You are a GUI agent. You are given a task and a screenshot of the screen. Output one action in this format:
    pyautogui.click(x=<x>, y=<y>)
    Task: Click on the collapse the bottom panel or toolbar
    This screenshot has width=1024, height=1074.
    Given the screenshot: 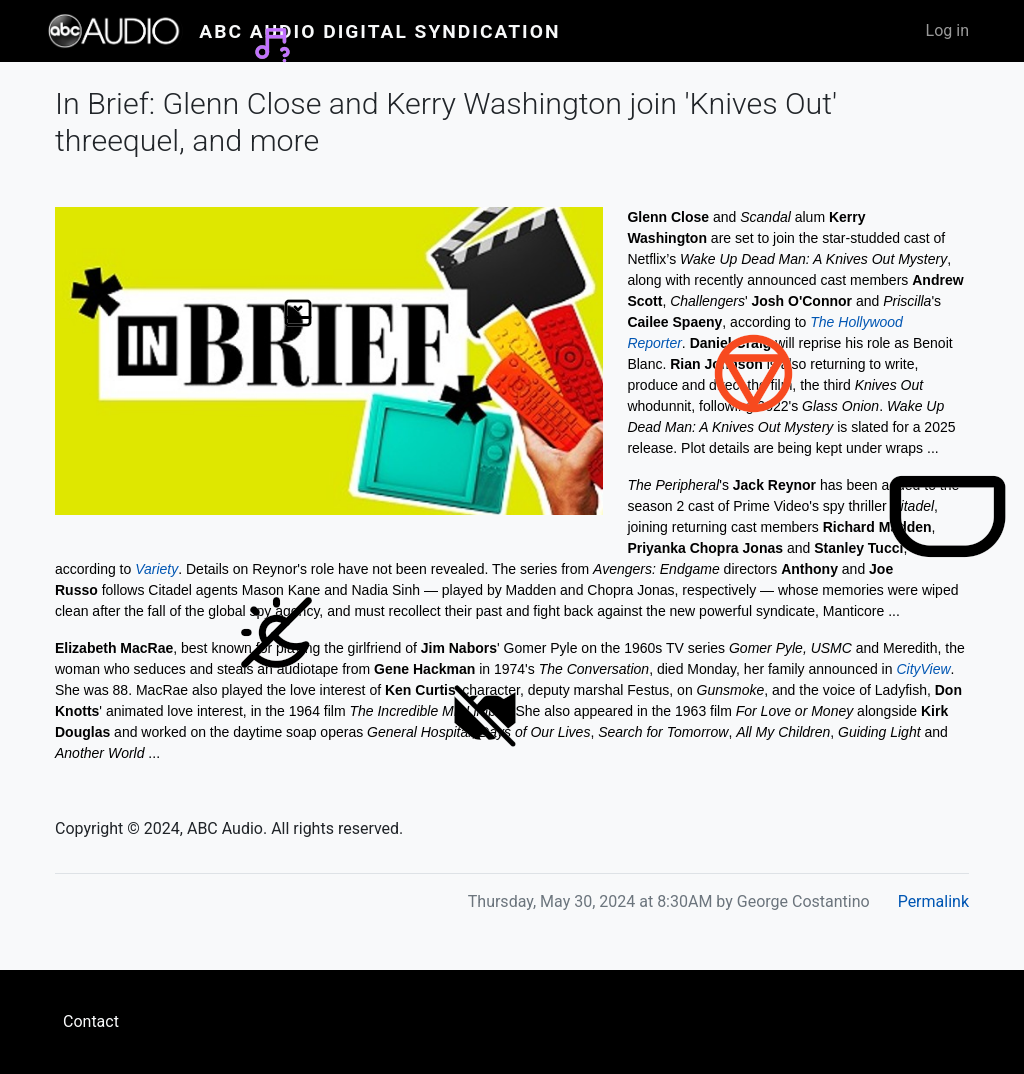 What is the action you would take?
    pyautogui.click(x=298, y=313)
    